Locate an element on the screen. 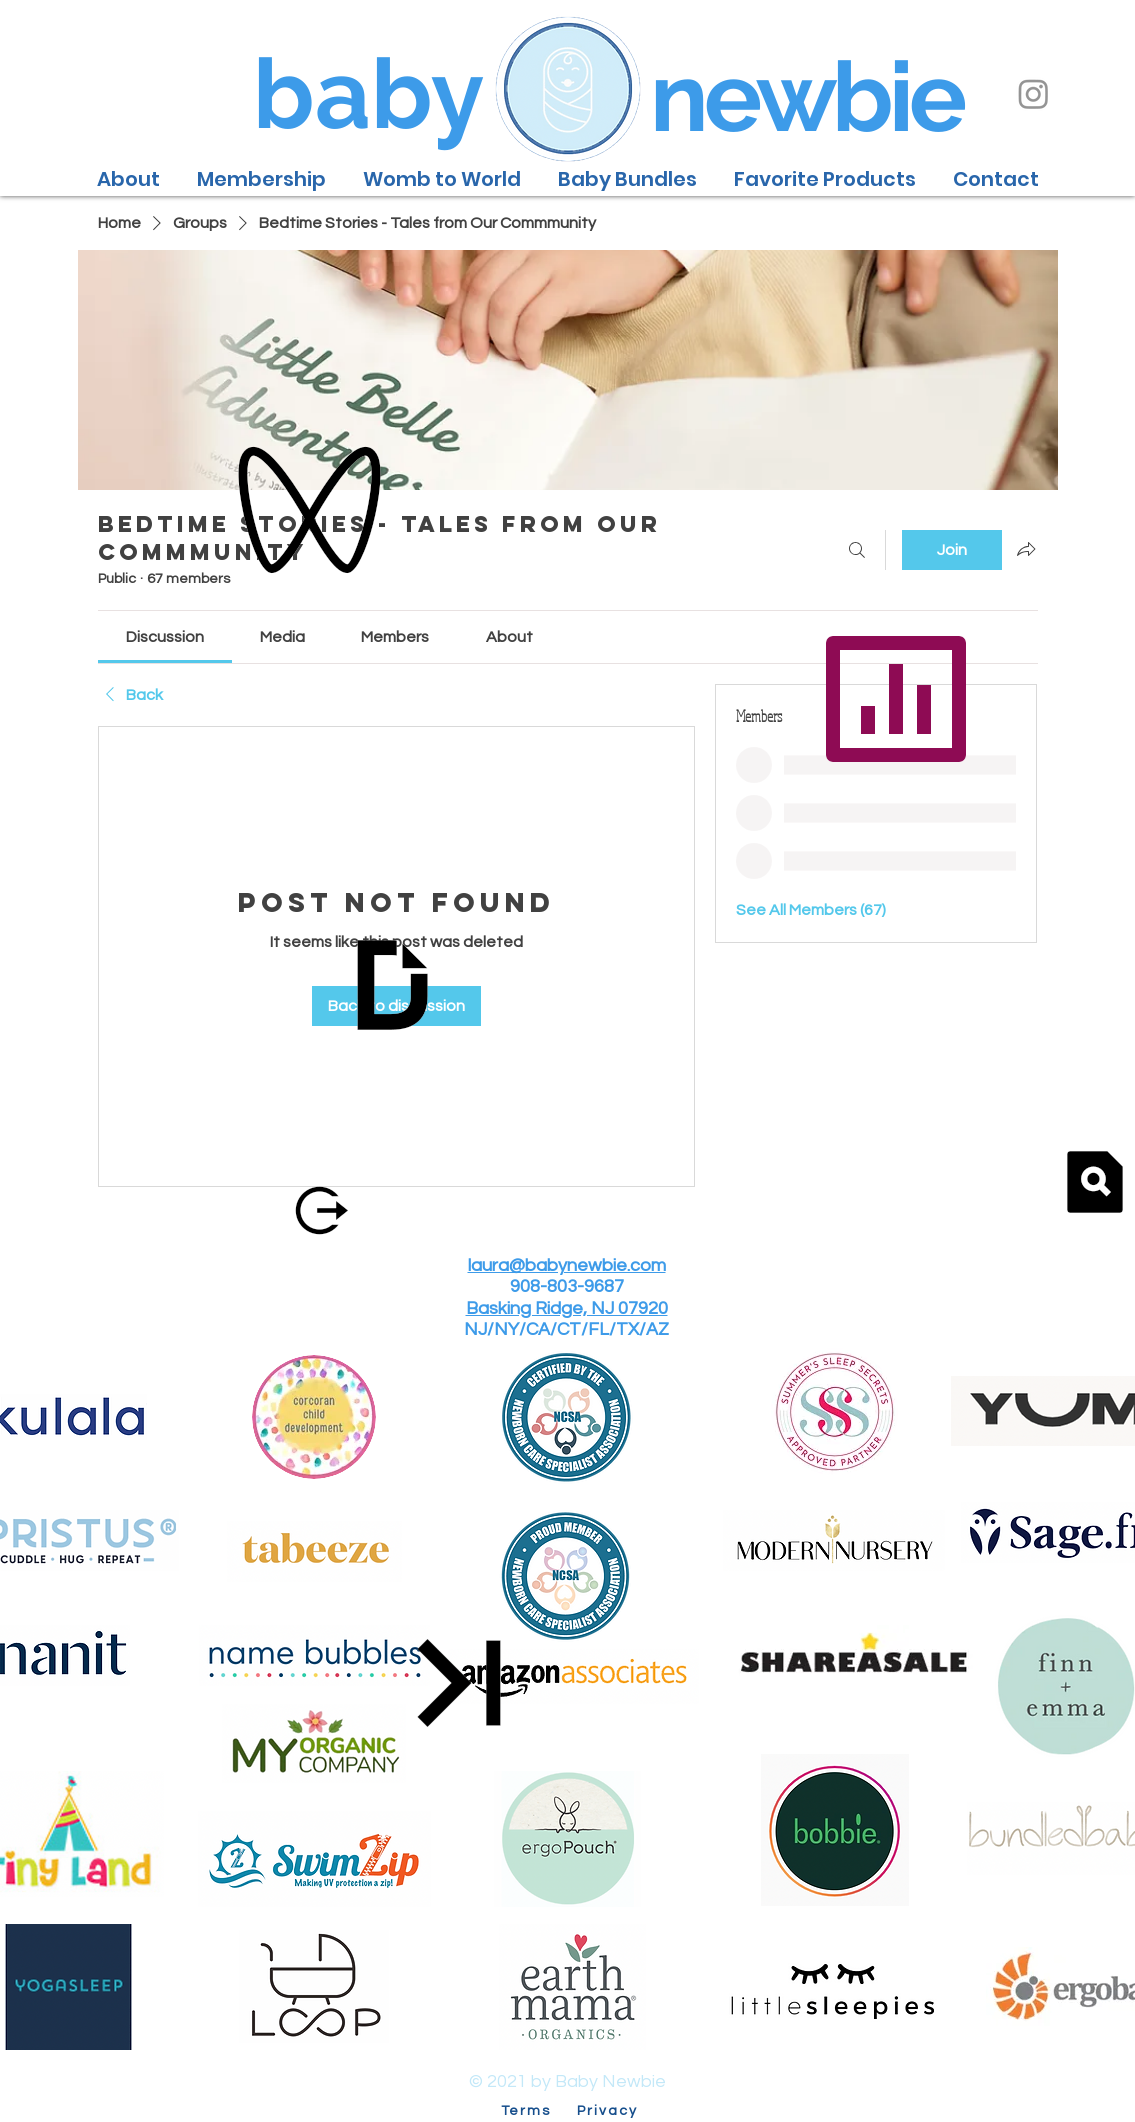  view analytics dashboard is located at coordinates (896, 699).